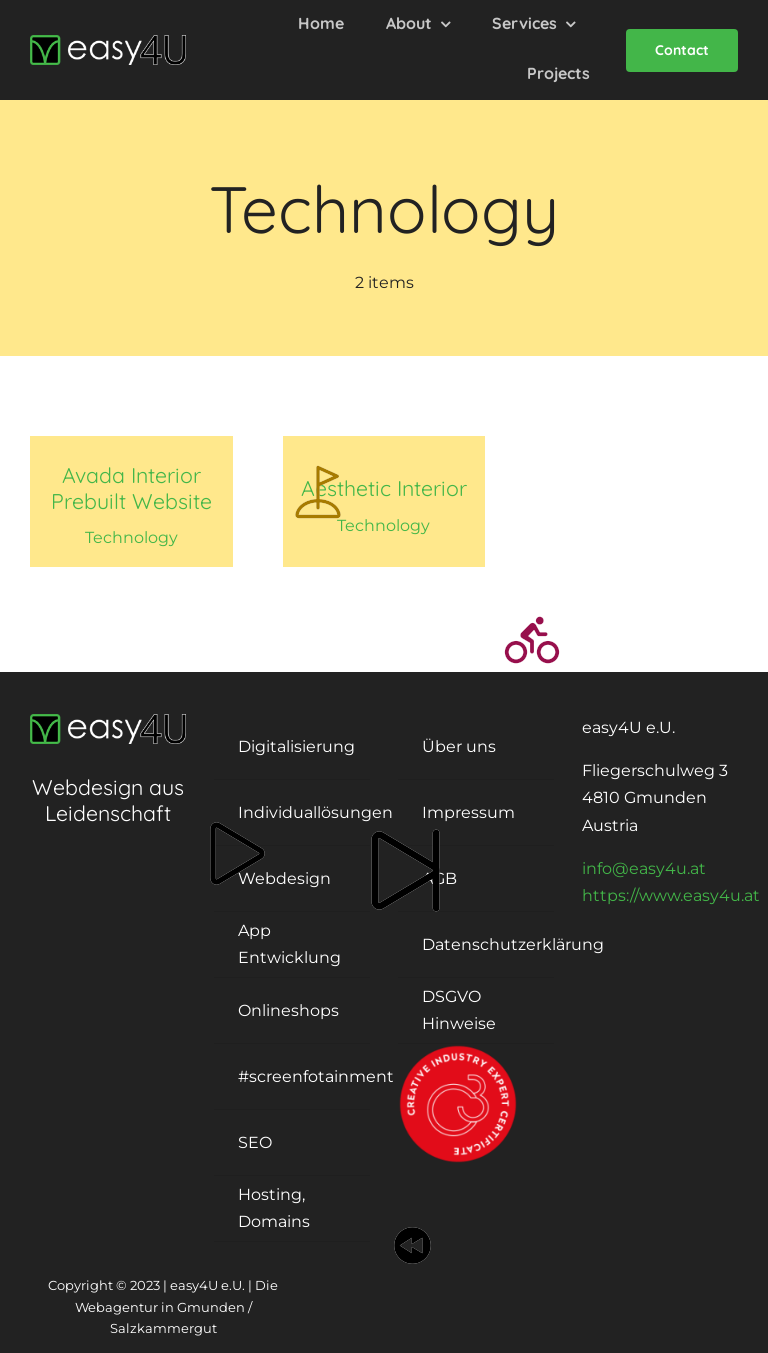 The image size is (768, 1353). Describe the element at coordinates (532, 640) in the screenshot. I see `access bike-sharing or cycling options` at that location.